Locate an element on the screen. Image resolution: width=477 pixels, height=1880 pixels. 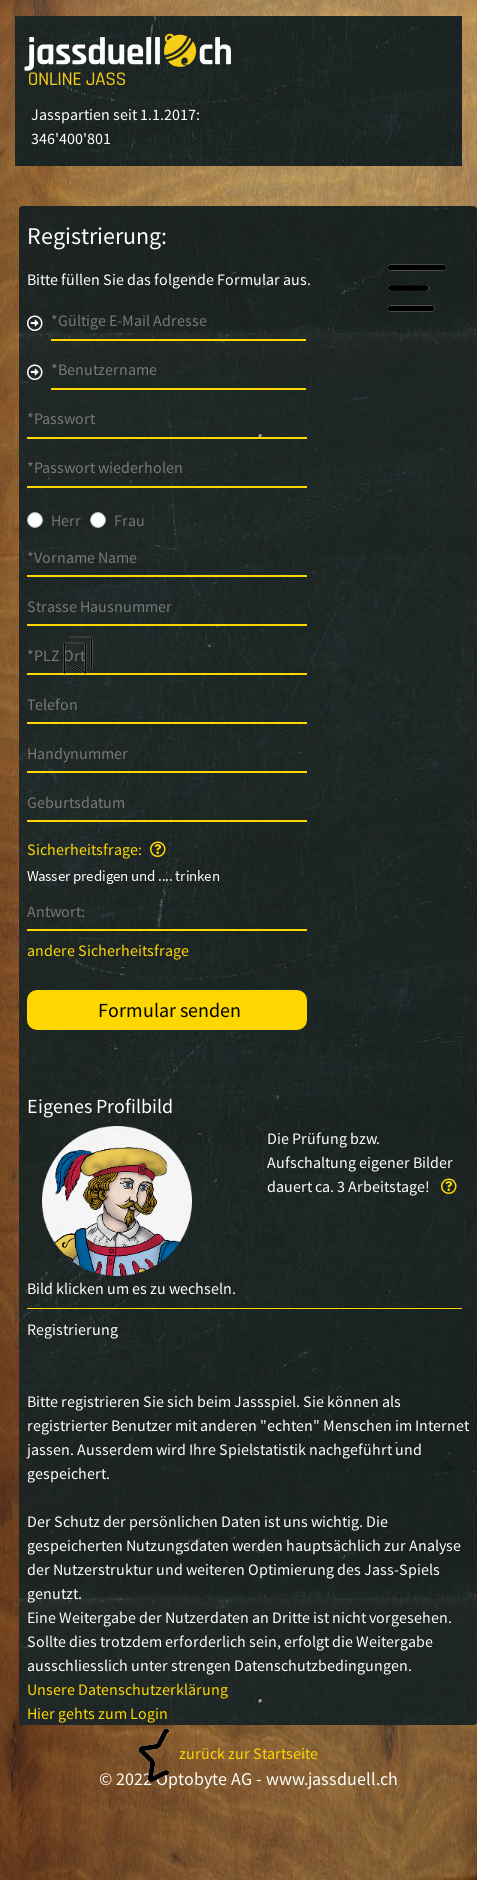
view saved bookmarks is located at coordinates (78, 655).